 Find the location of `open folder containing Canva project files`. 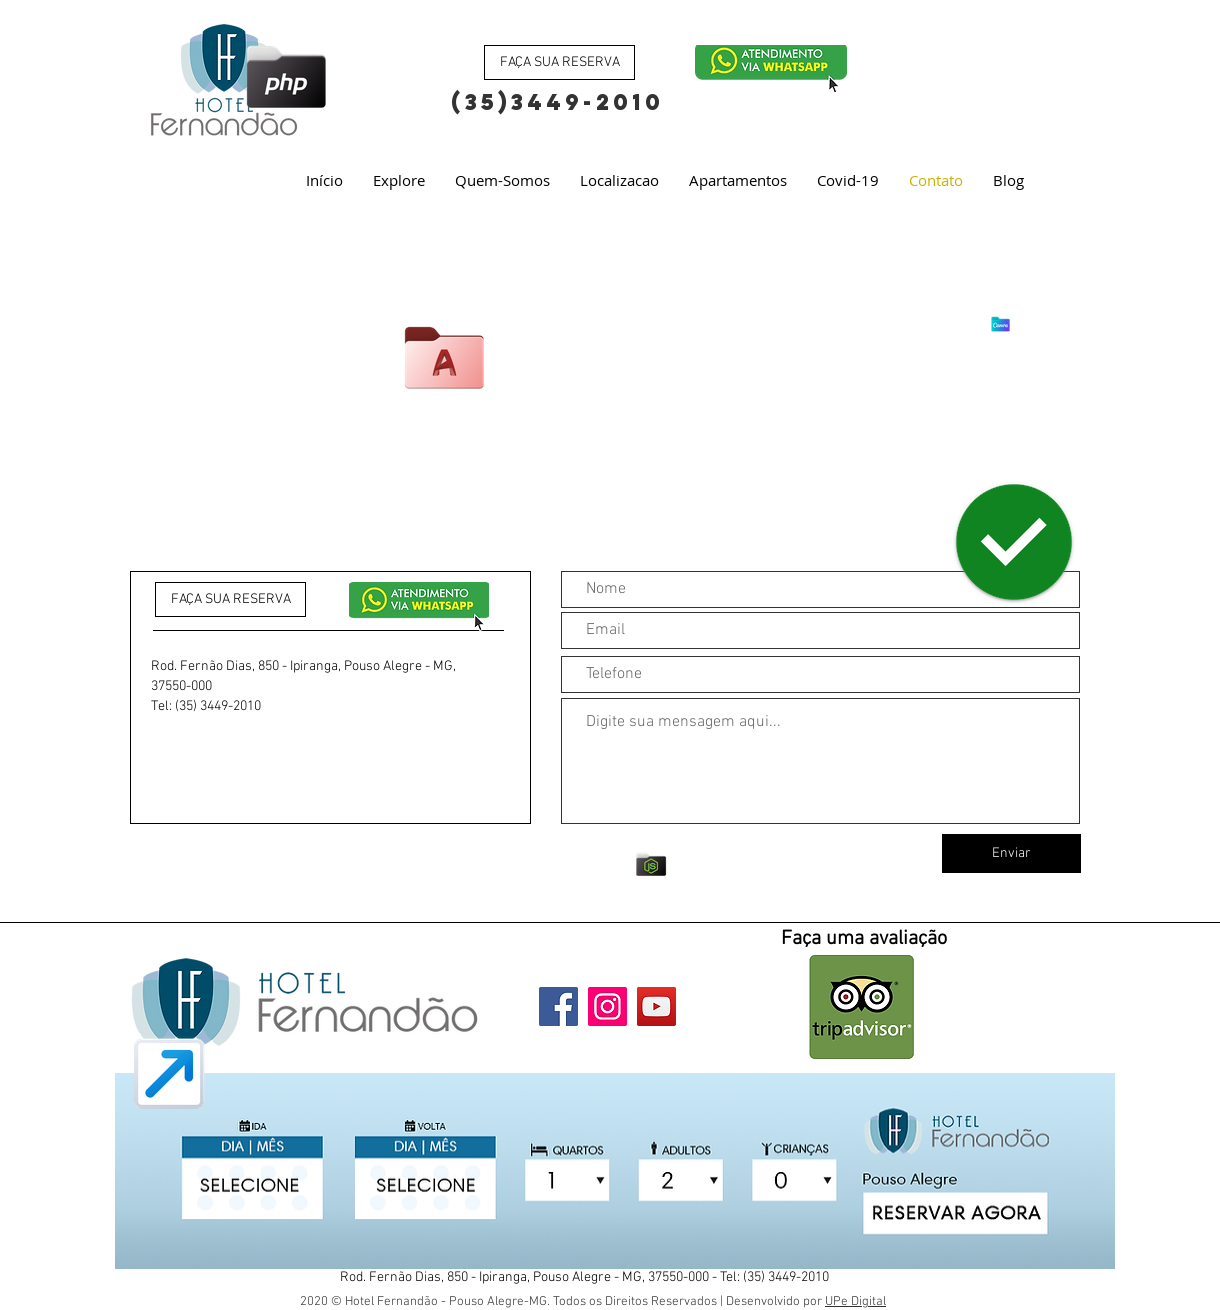

open folder containing Canva project files is located at coordinates (1000, 324).